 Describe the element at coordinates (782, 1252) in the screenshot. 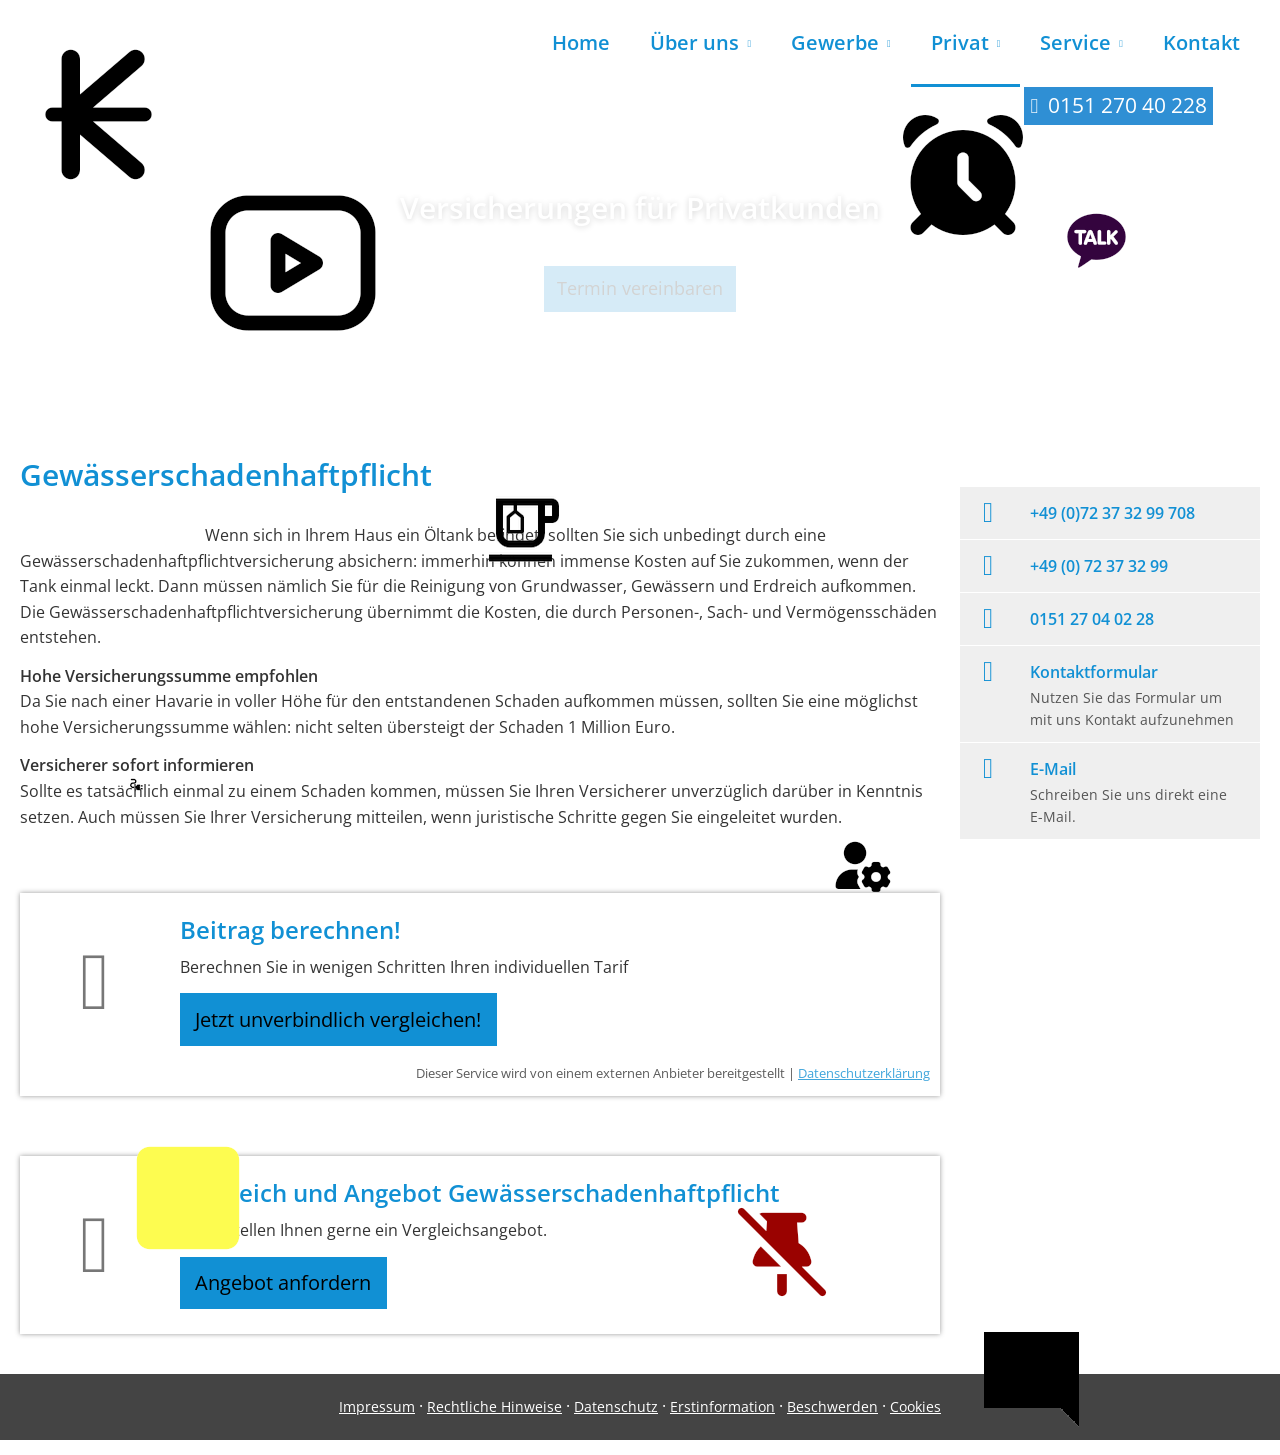

I see `unpin this item` at that location.